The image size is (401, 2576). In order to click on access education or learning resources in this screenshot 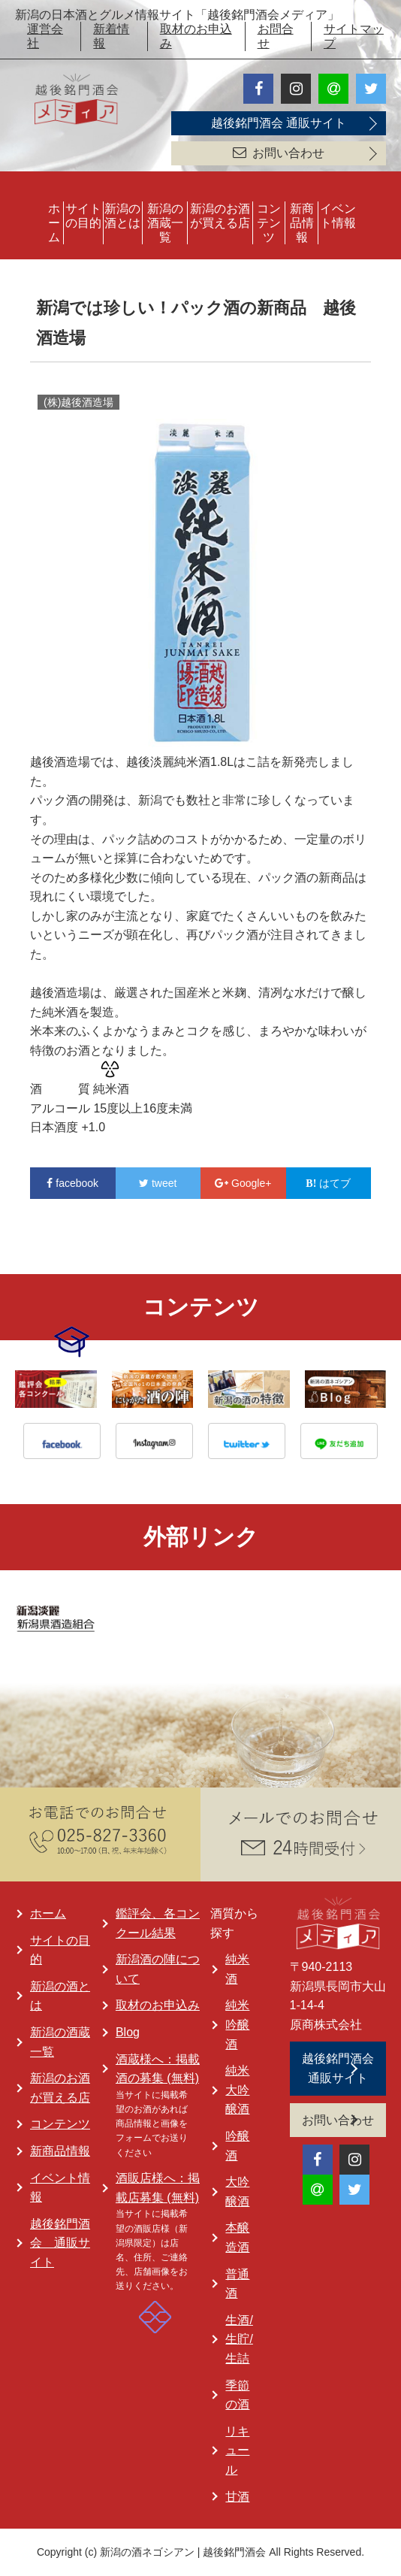, I will do `click(71, 1340)`.